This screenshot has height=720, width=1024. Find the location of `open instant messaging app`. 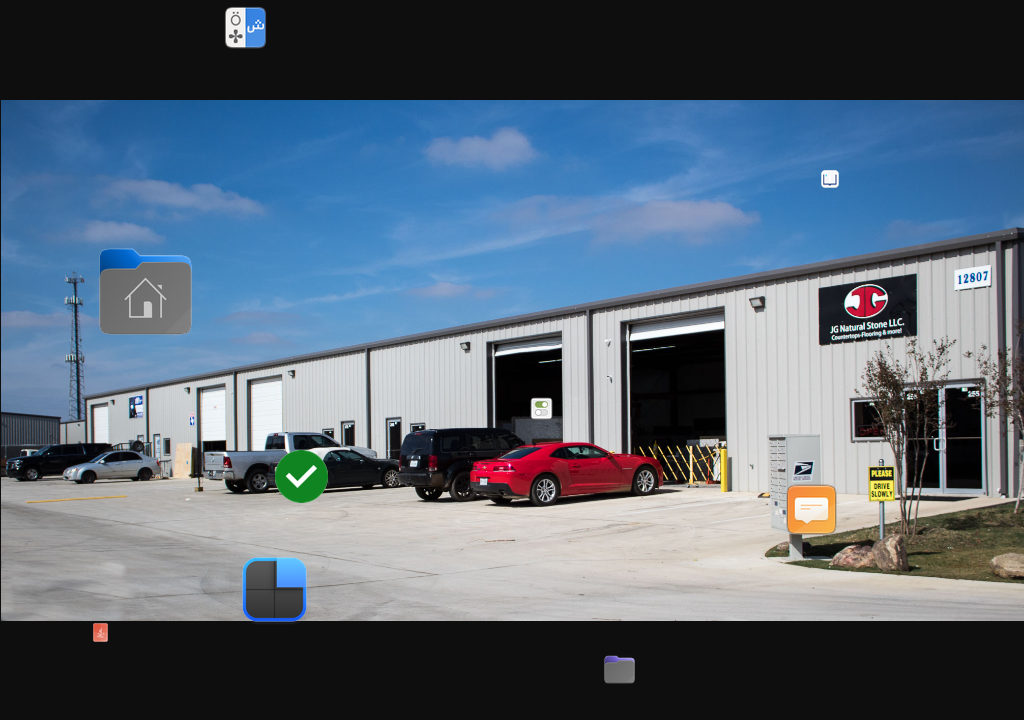

open instant messaging app is located at coordinates (811, 509).